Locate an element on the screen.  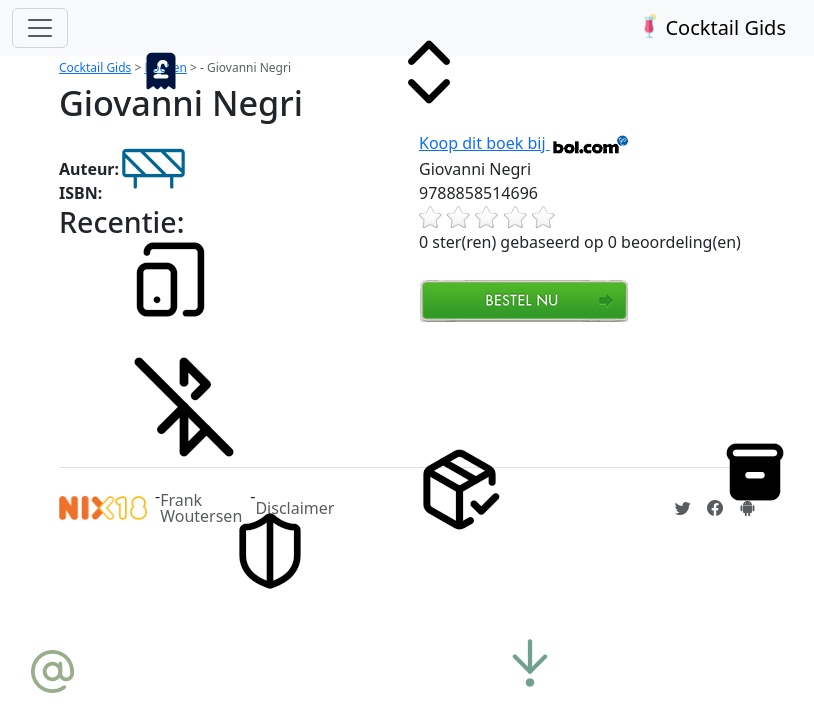
bluetooth is currently disabled is located at coordinates (184, 407).